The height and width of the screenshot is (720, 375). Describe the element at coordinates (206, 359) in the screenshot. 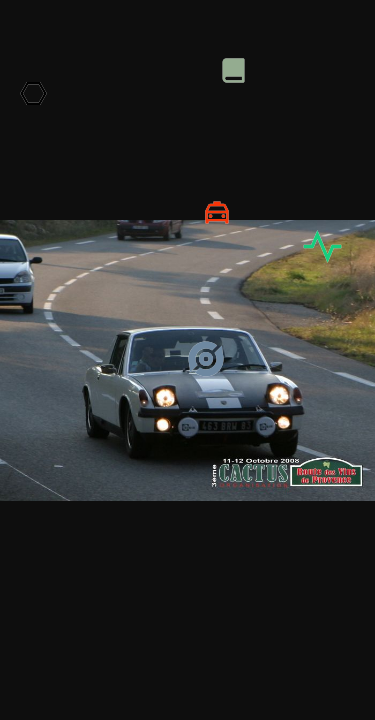

I see `launch honor of kings game` at that location.